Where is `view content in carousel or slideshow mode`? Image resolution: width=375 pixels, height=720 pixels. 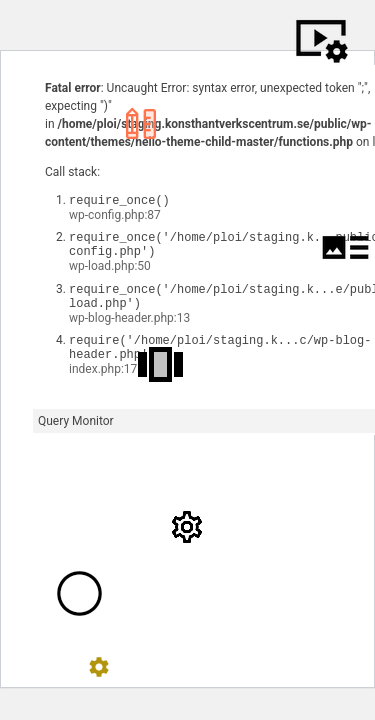 view content in carousel or slideshow mode is located at coordinates (160, 365).